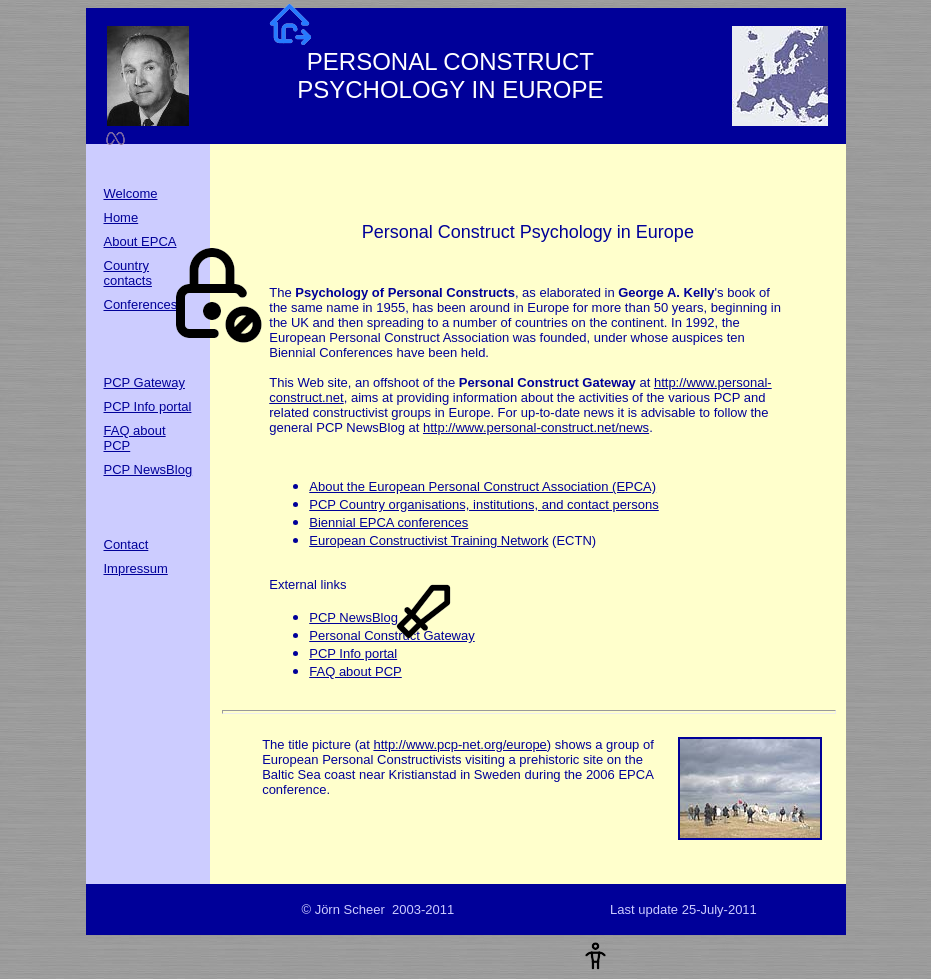  Describe the element at coordinates (595, 956) in the screenshot. I see `view male user profile` at that location.